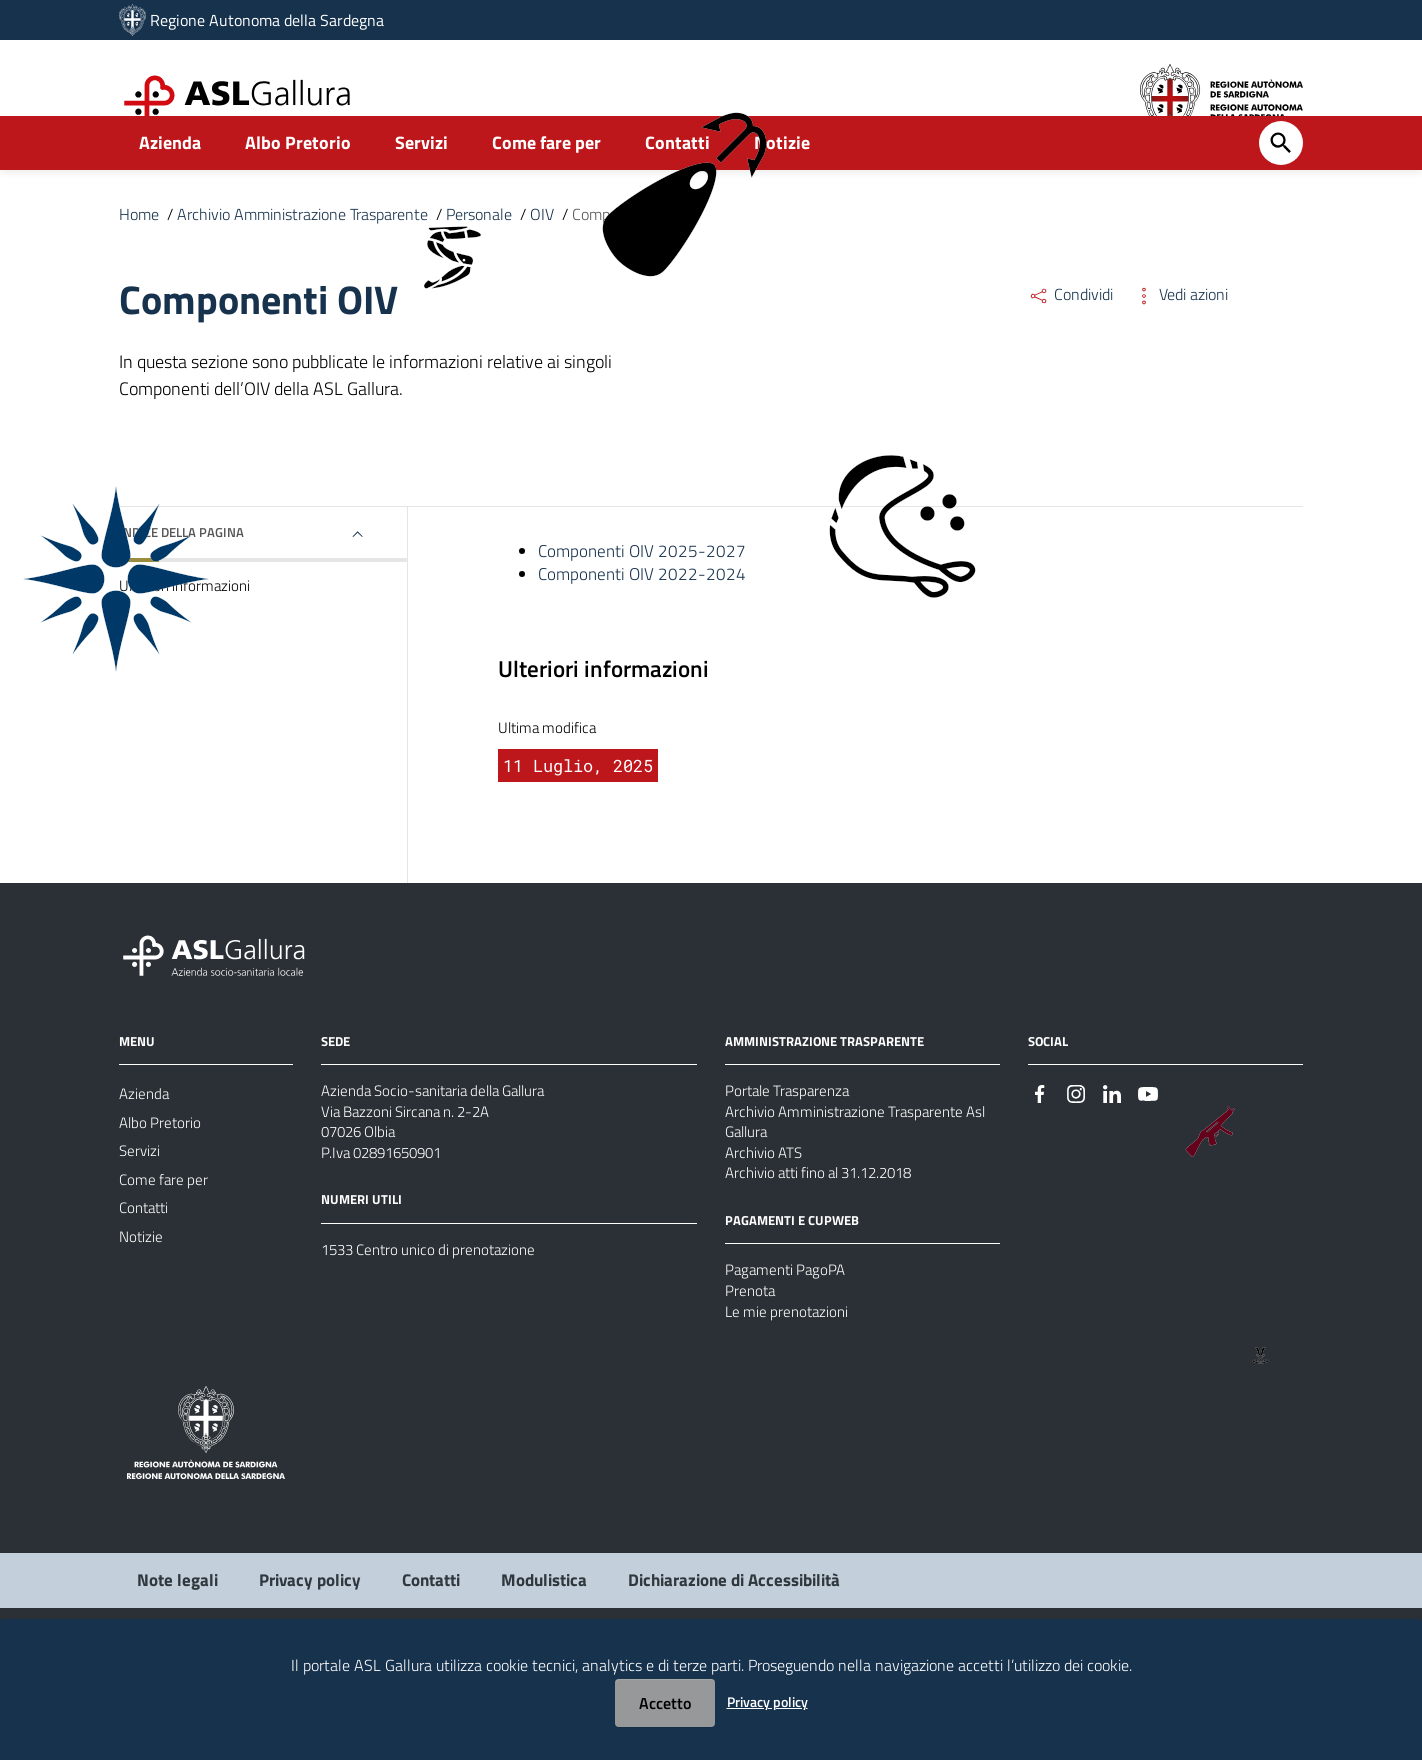 The height and width of the screenshot is (1760, 1422). What do you see at coordinates (116, 579) in the screenshot?
I see `indicates a hazard or danger zone in gameplay` at bounding box center [116, 579].